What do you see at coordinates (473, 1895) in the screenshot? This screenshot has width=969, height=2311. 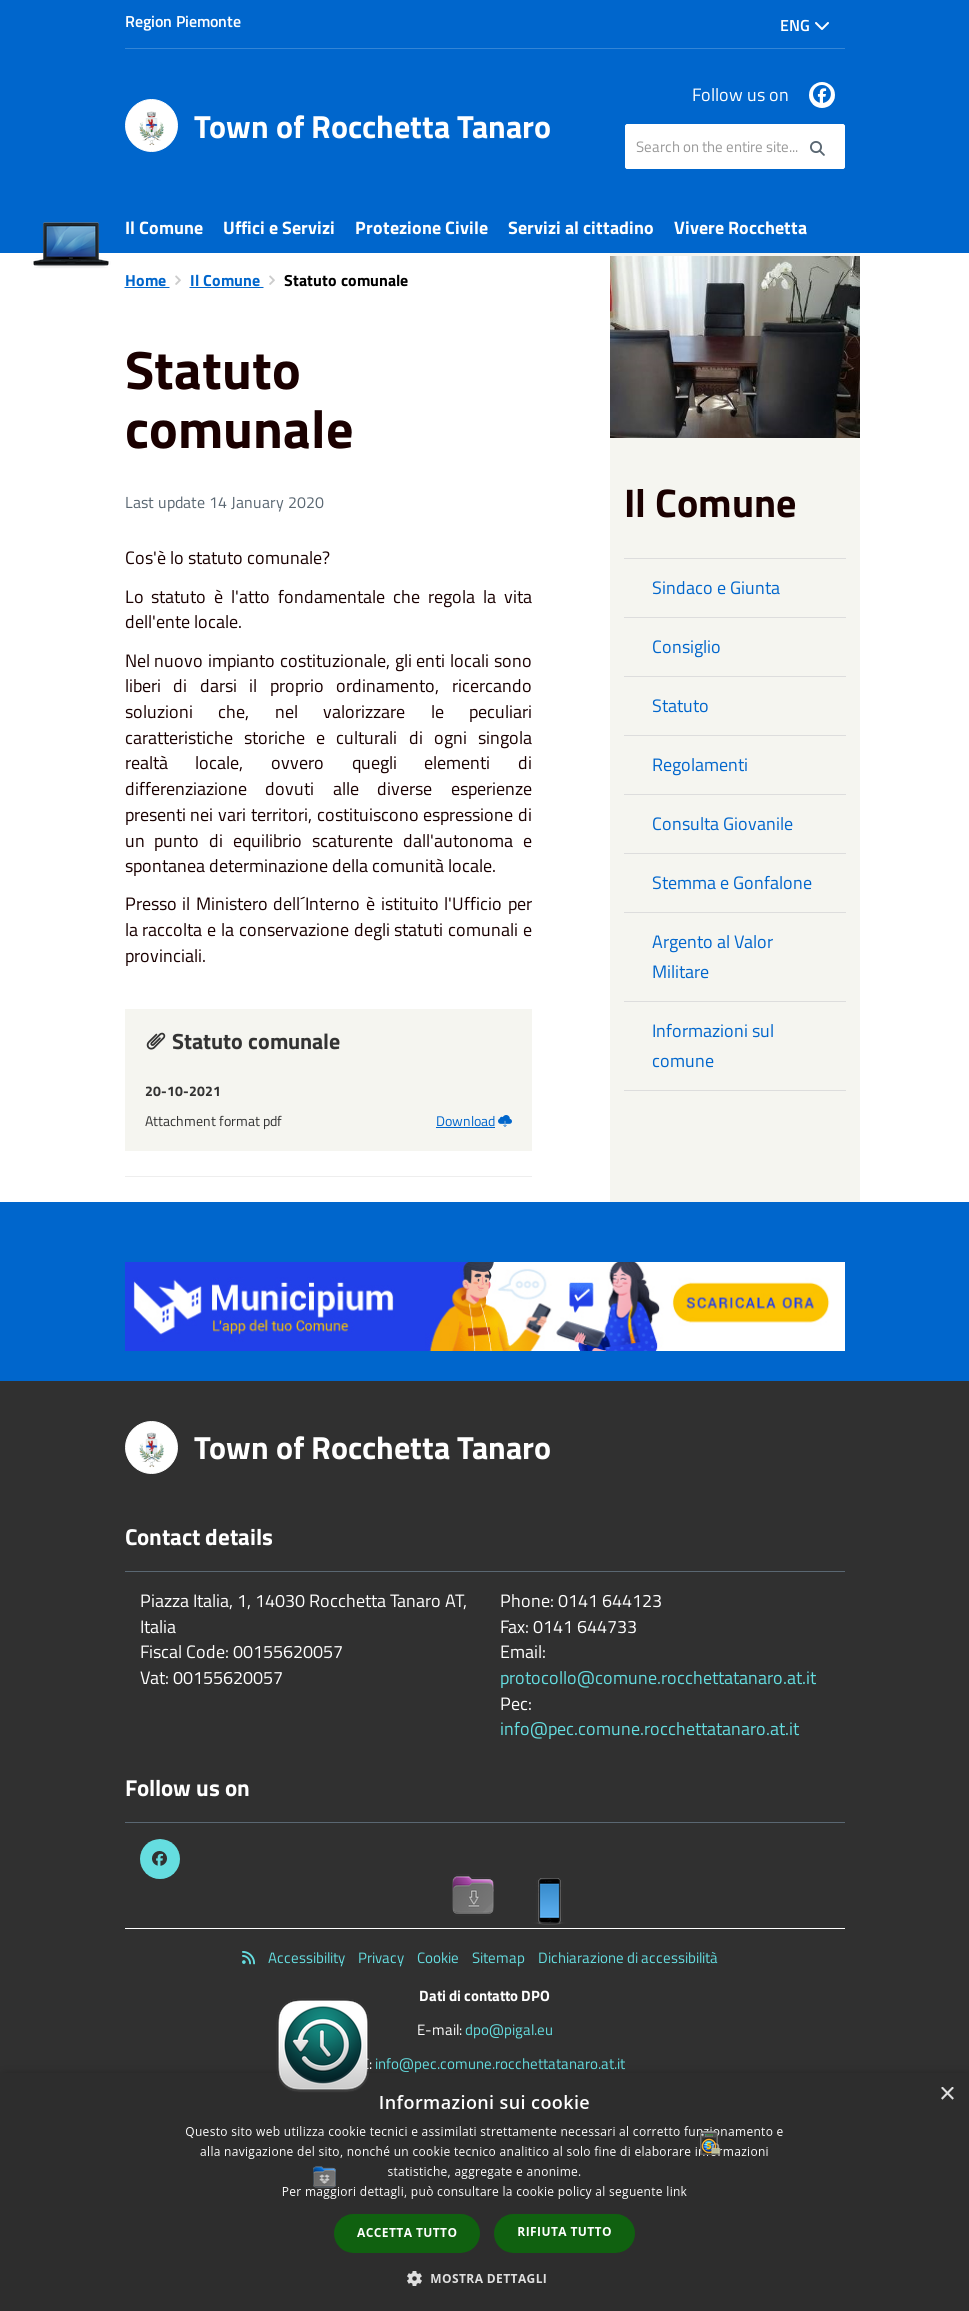 I see `access your downloads folder` at bounding box center [473, 1895].